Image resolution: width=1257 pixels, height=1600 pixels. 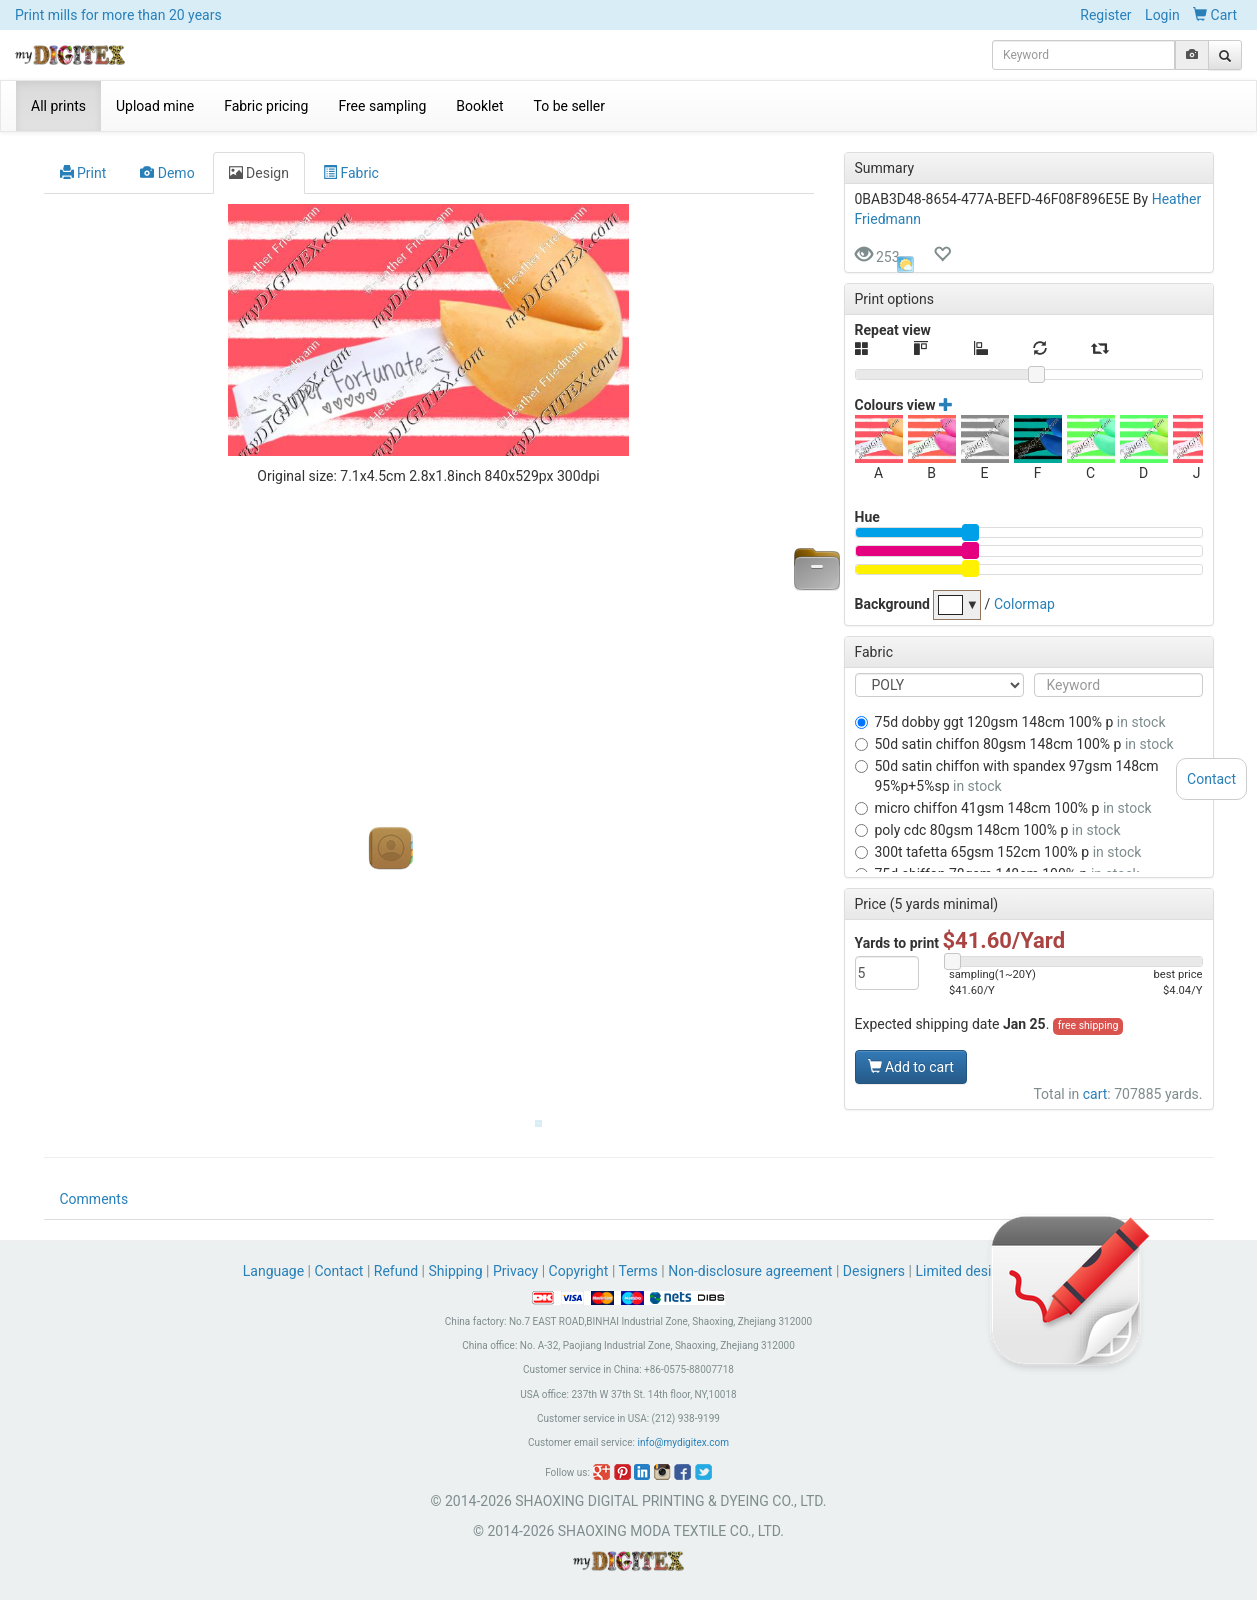 I want to click on open the file manager application, so click(x=817, y=569).